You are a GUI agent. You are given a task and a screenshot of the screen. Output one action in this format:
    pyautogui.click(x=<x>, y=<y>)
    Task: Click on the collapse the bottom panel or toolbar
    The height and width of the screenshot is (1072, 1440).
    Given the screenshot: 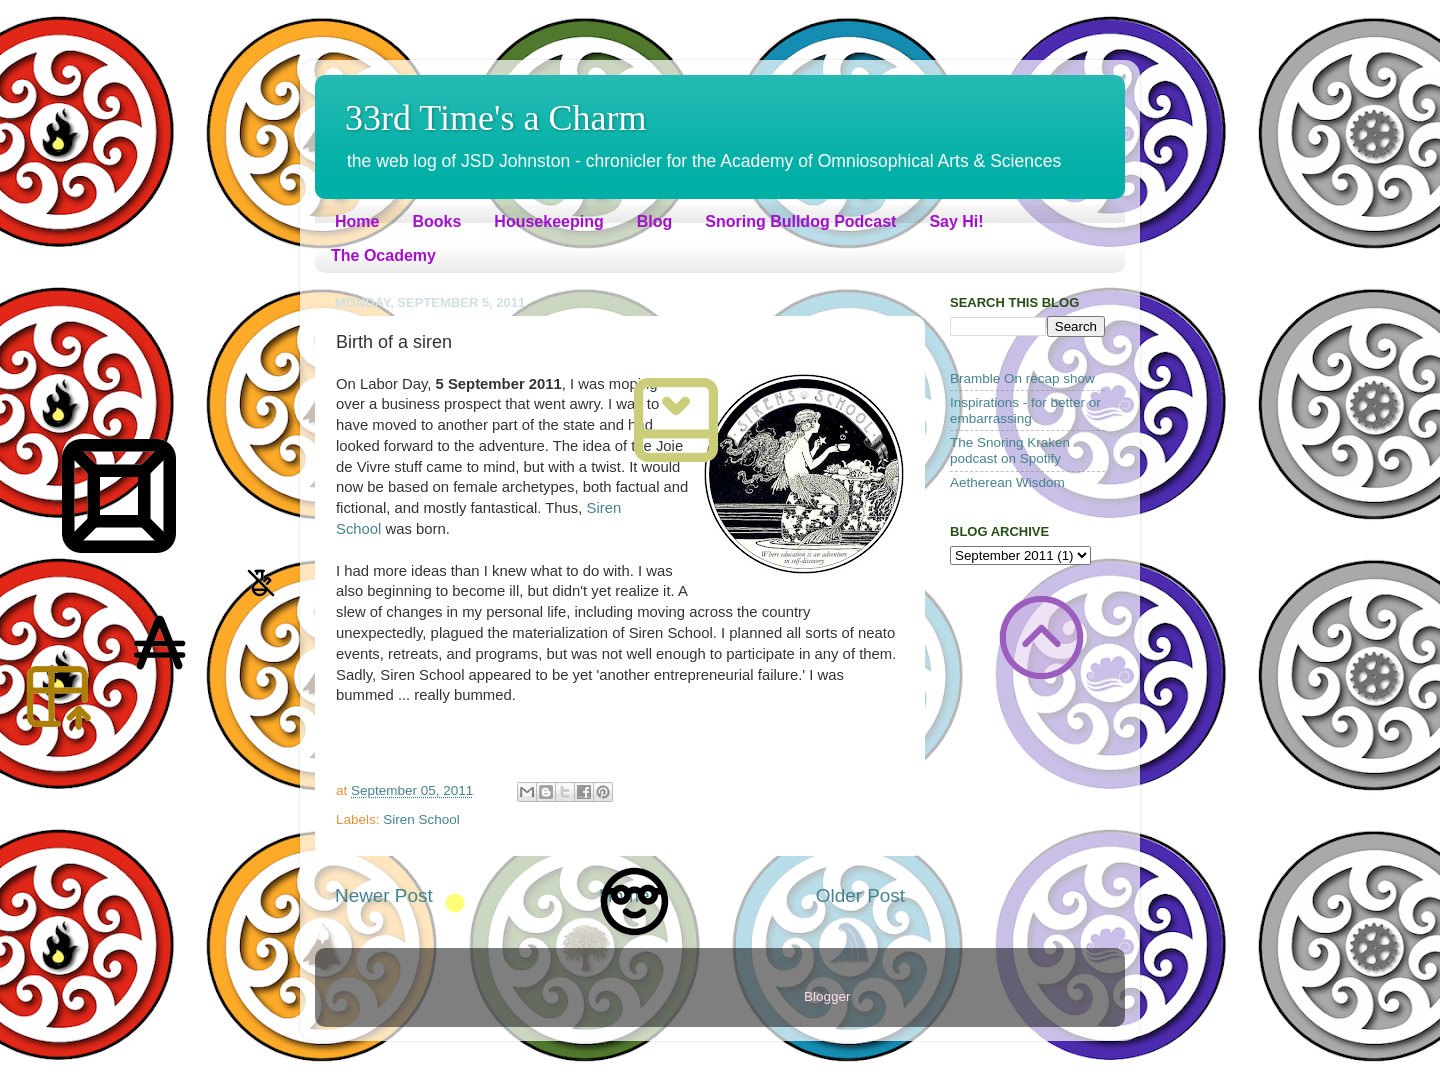 What is the action you would take?
    pyautogui.click(x=676, y=420)
    